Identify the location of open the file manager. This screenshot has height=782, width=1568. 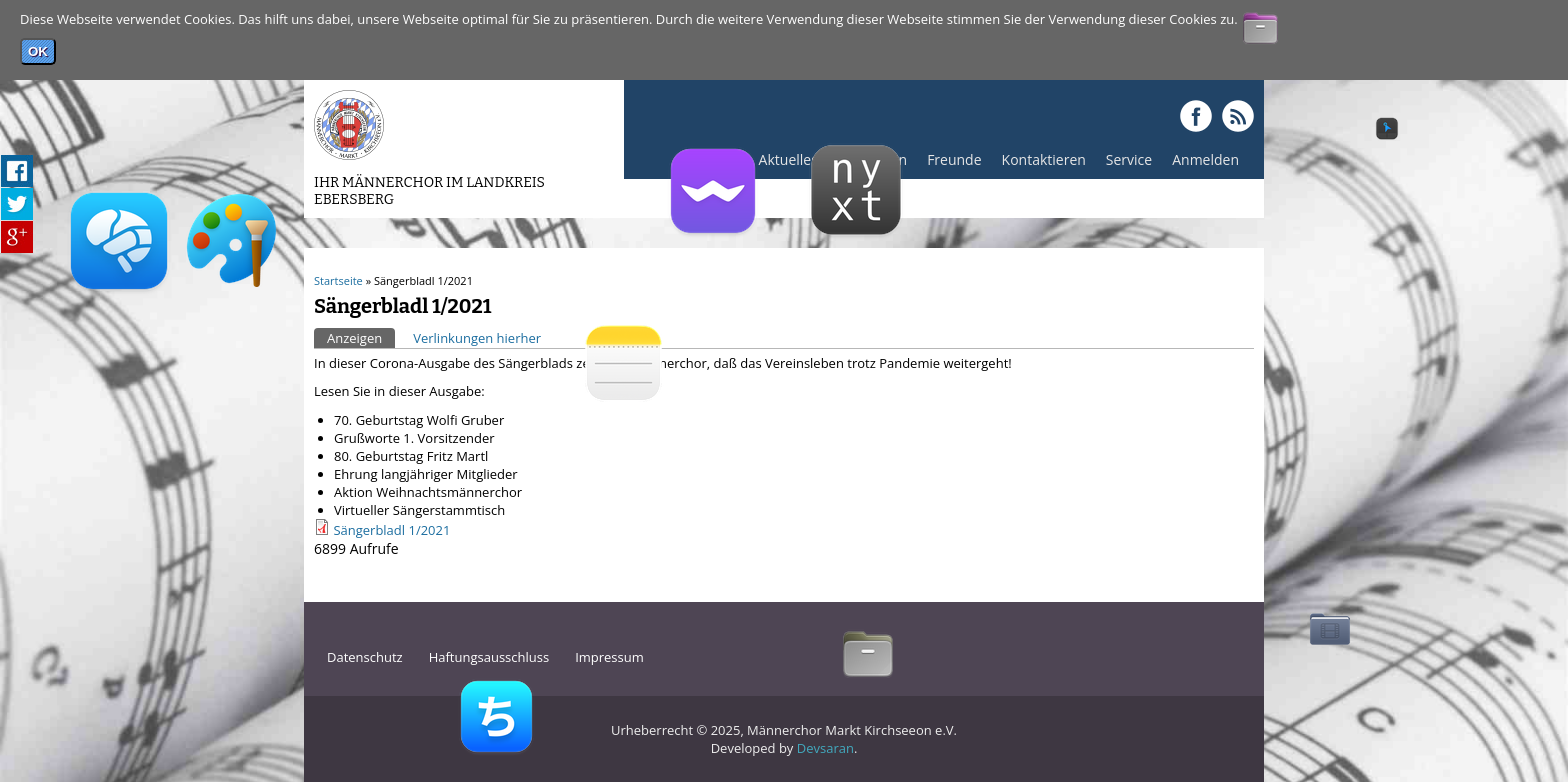
(868, 654).